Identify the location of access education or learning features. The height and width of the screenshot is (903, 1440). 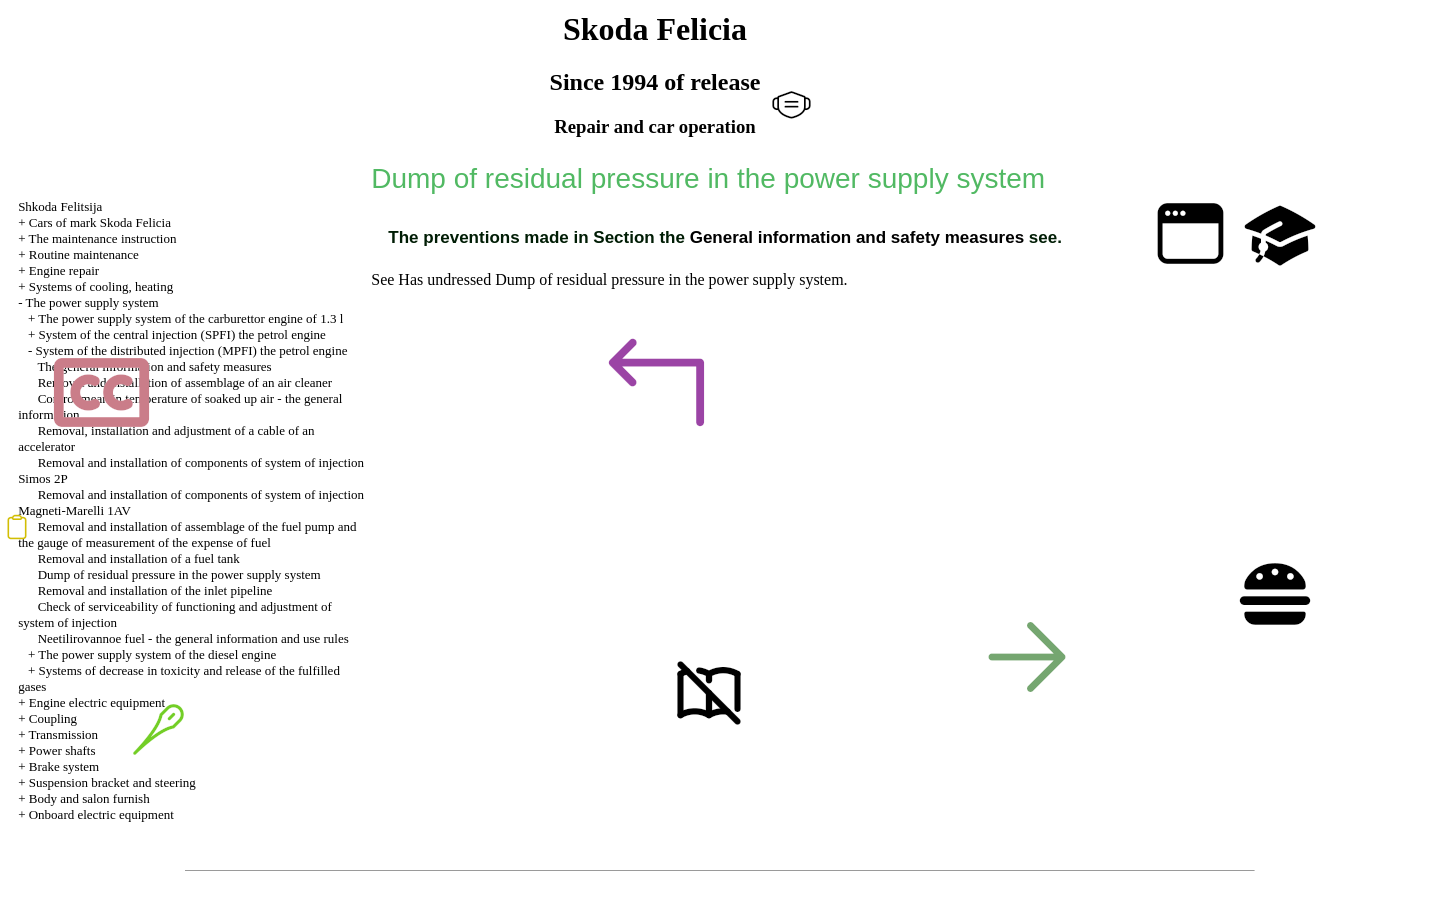
(1280, 235).